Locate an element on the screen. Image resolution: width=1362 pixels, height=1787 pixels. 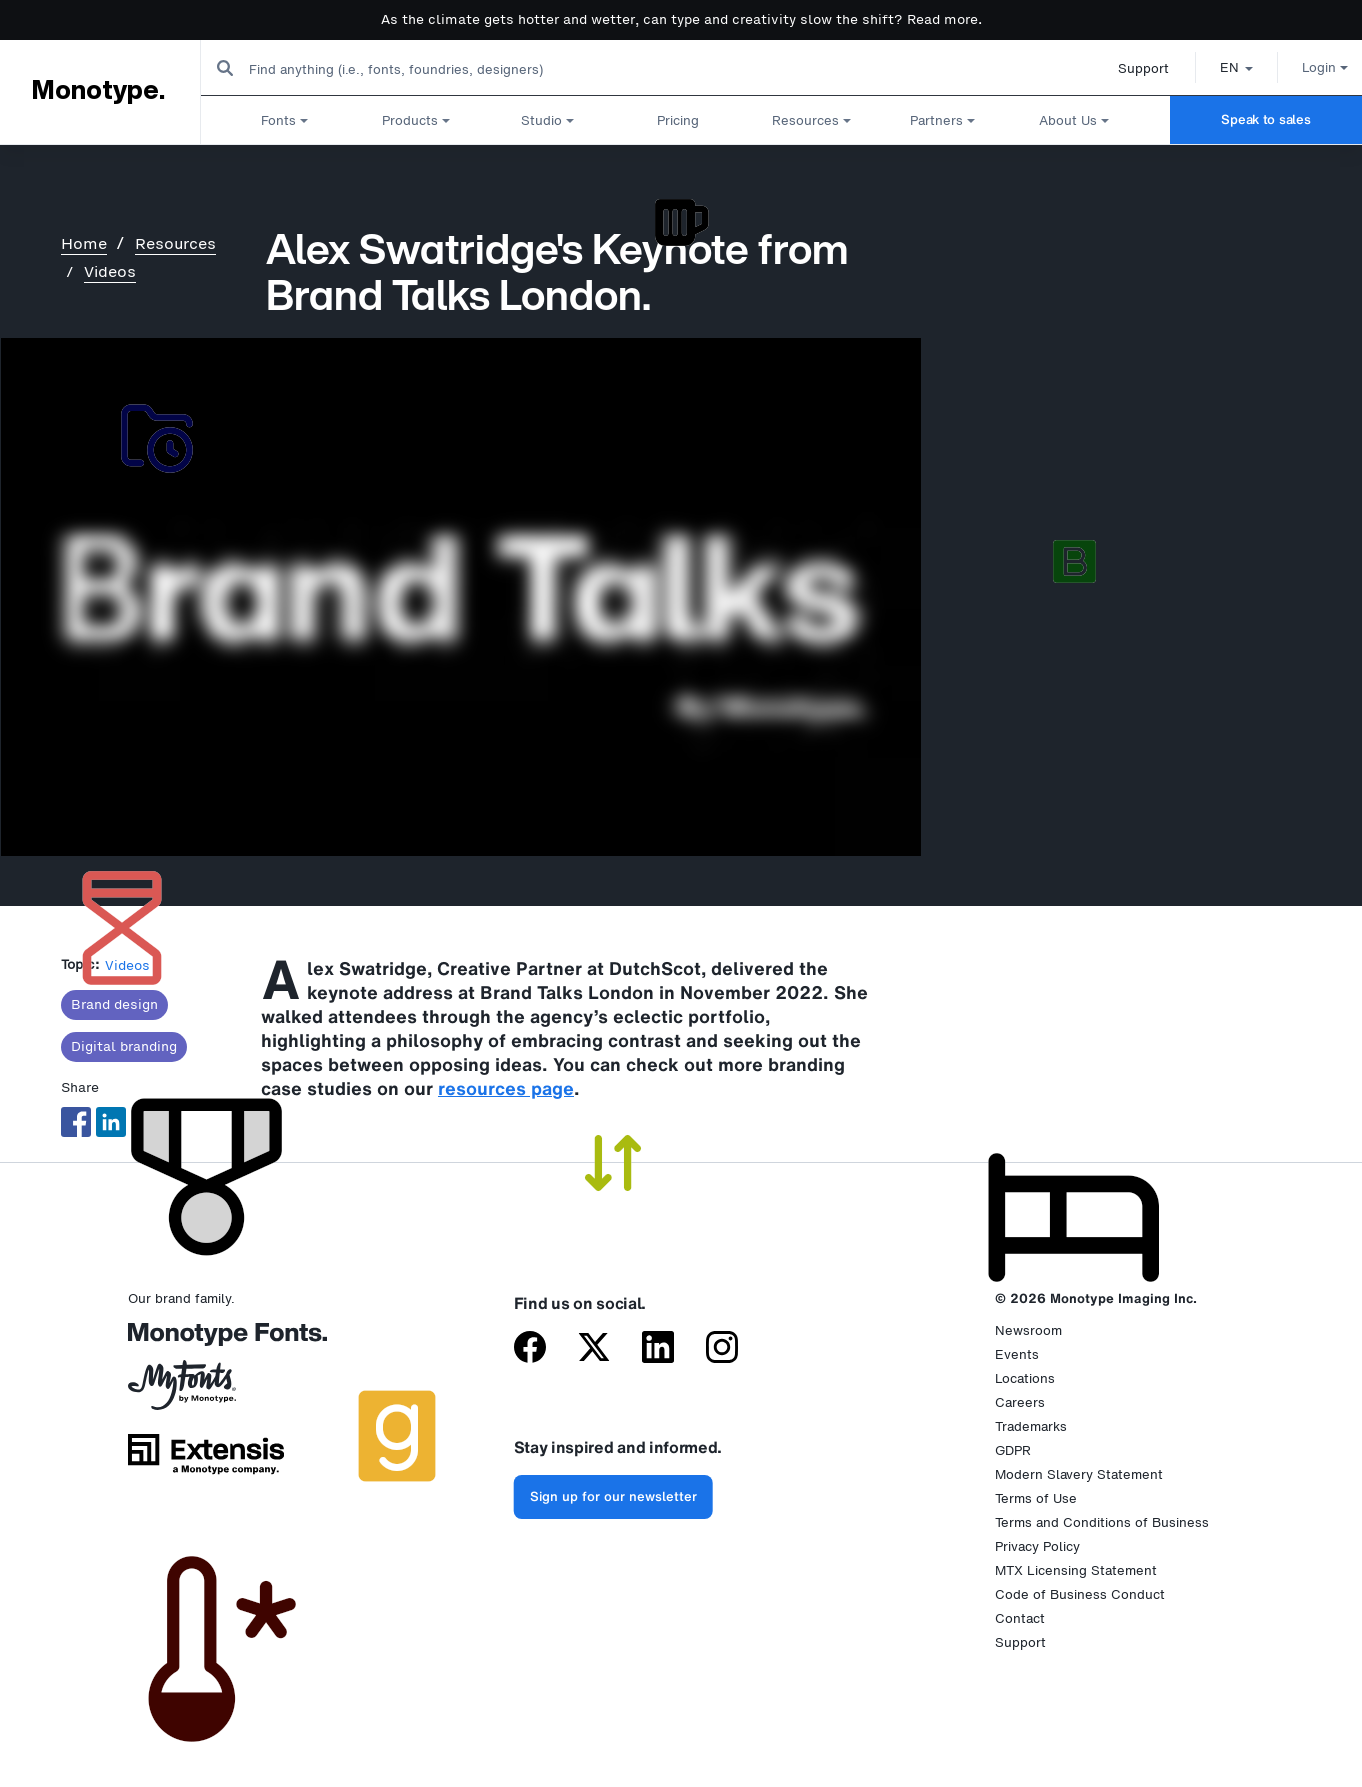
view nearby bars or breweries is located at coordinates (678, 222).